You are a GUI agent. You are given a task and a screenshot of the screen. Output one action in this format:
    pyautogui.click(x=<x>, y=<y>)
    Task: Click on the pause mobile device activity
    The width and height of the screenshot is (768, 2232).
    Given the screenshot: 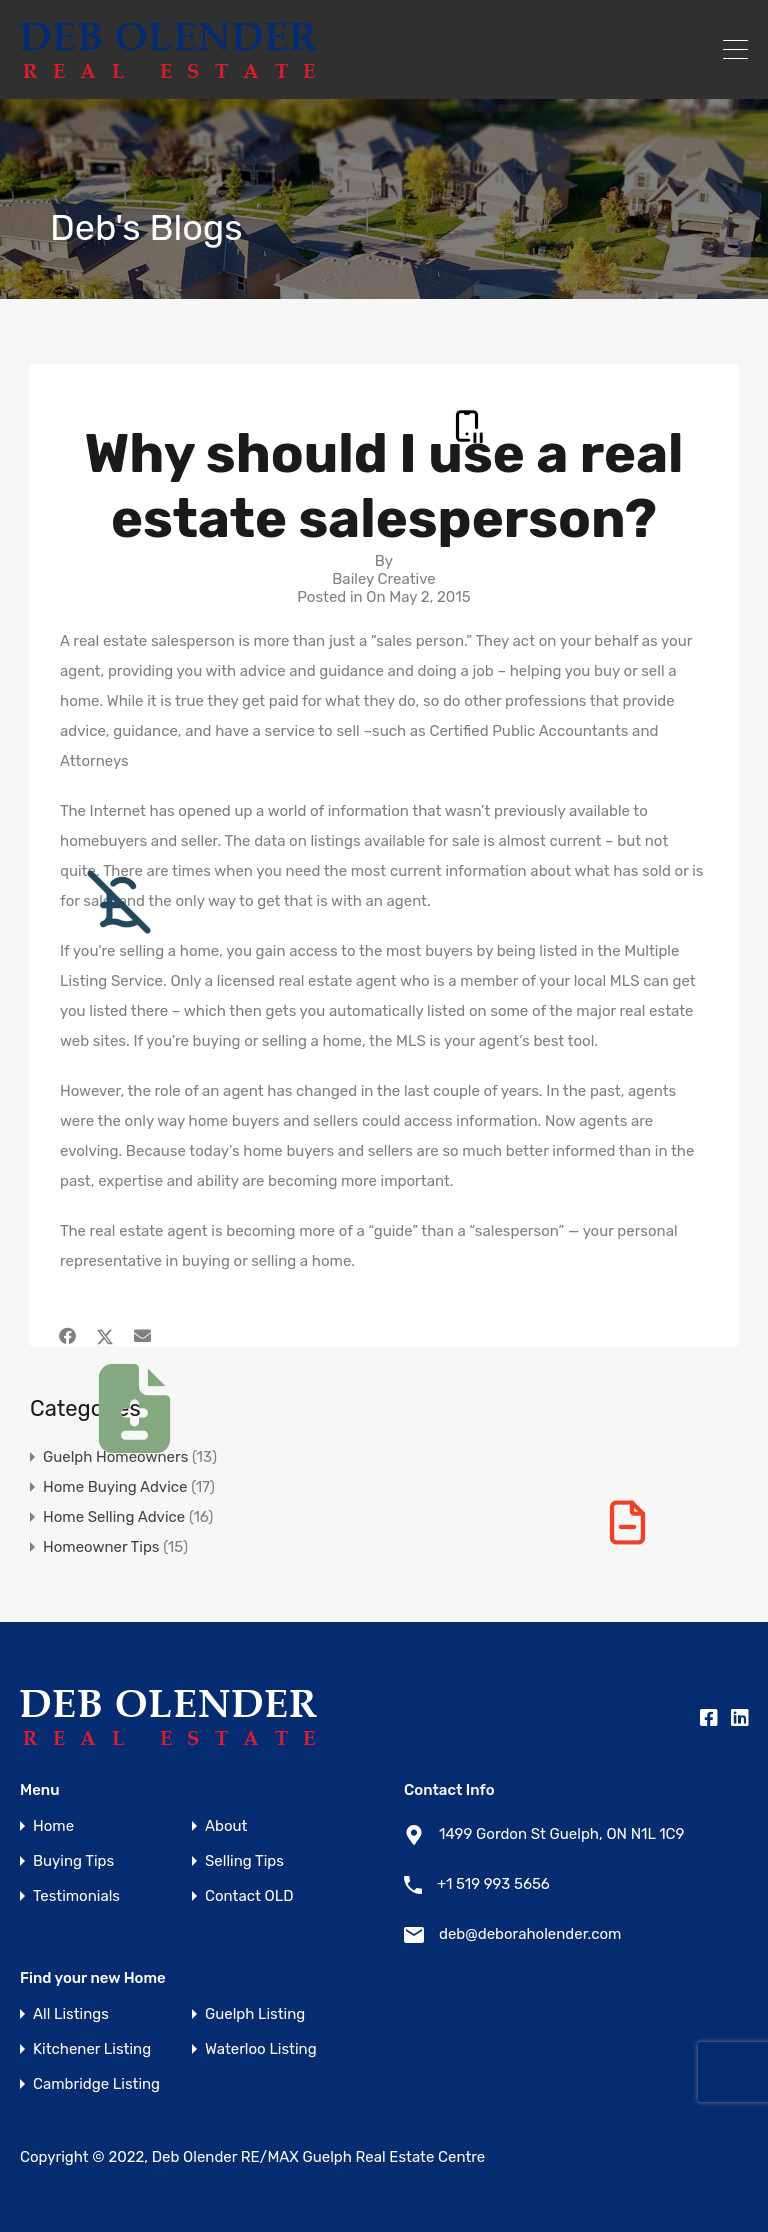 What is the action you would take?
    pyautogui.click(x=467, y=426)
    